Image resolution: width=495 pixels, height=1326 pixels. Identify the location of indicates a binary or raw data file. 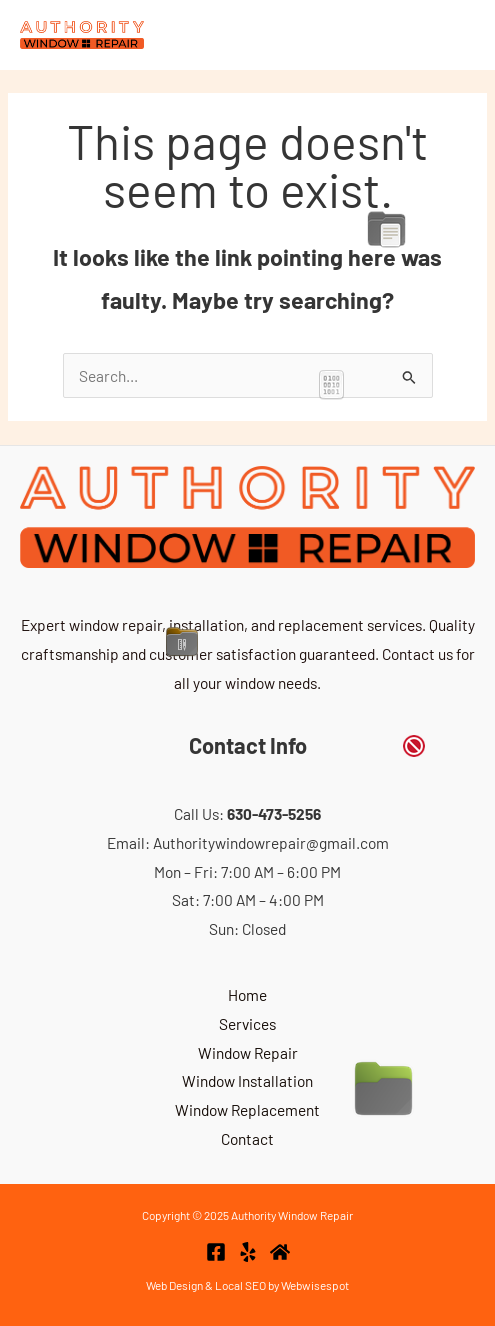
(331, 384).